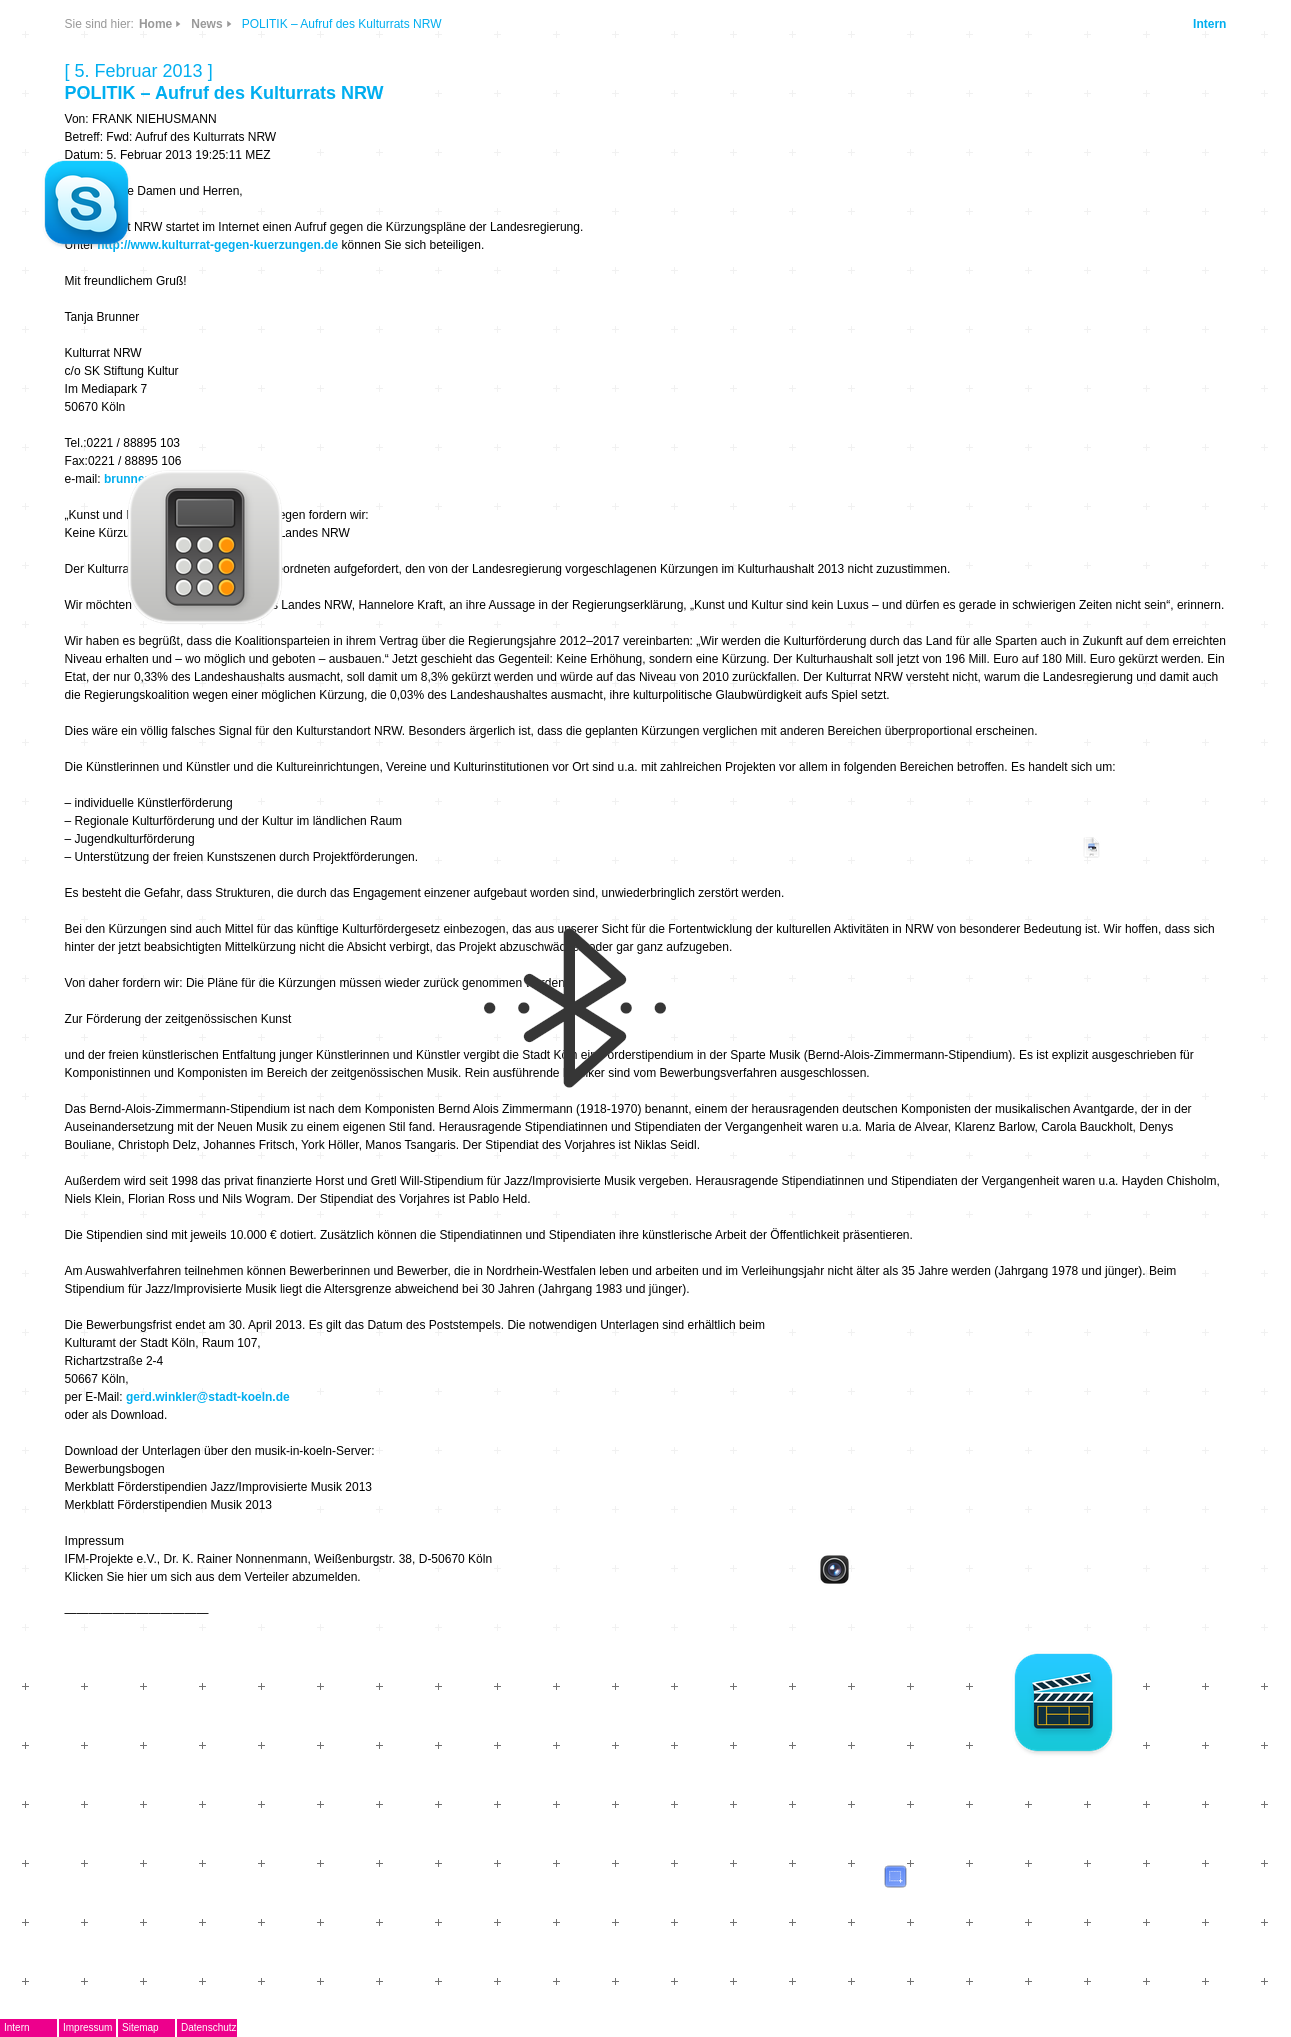  I want to click on a jpg image file, so click(1091, 847).